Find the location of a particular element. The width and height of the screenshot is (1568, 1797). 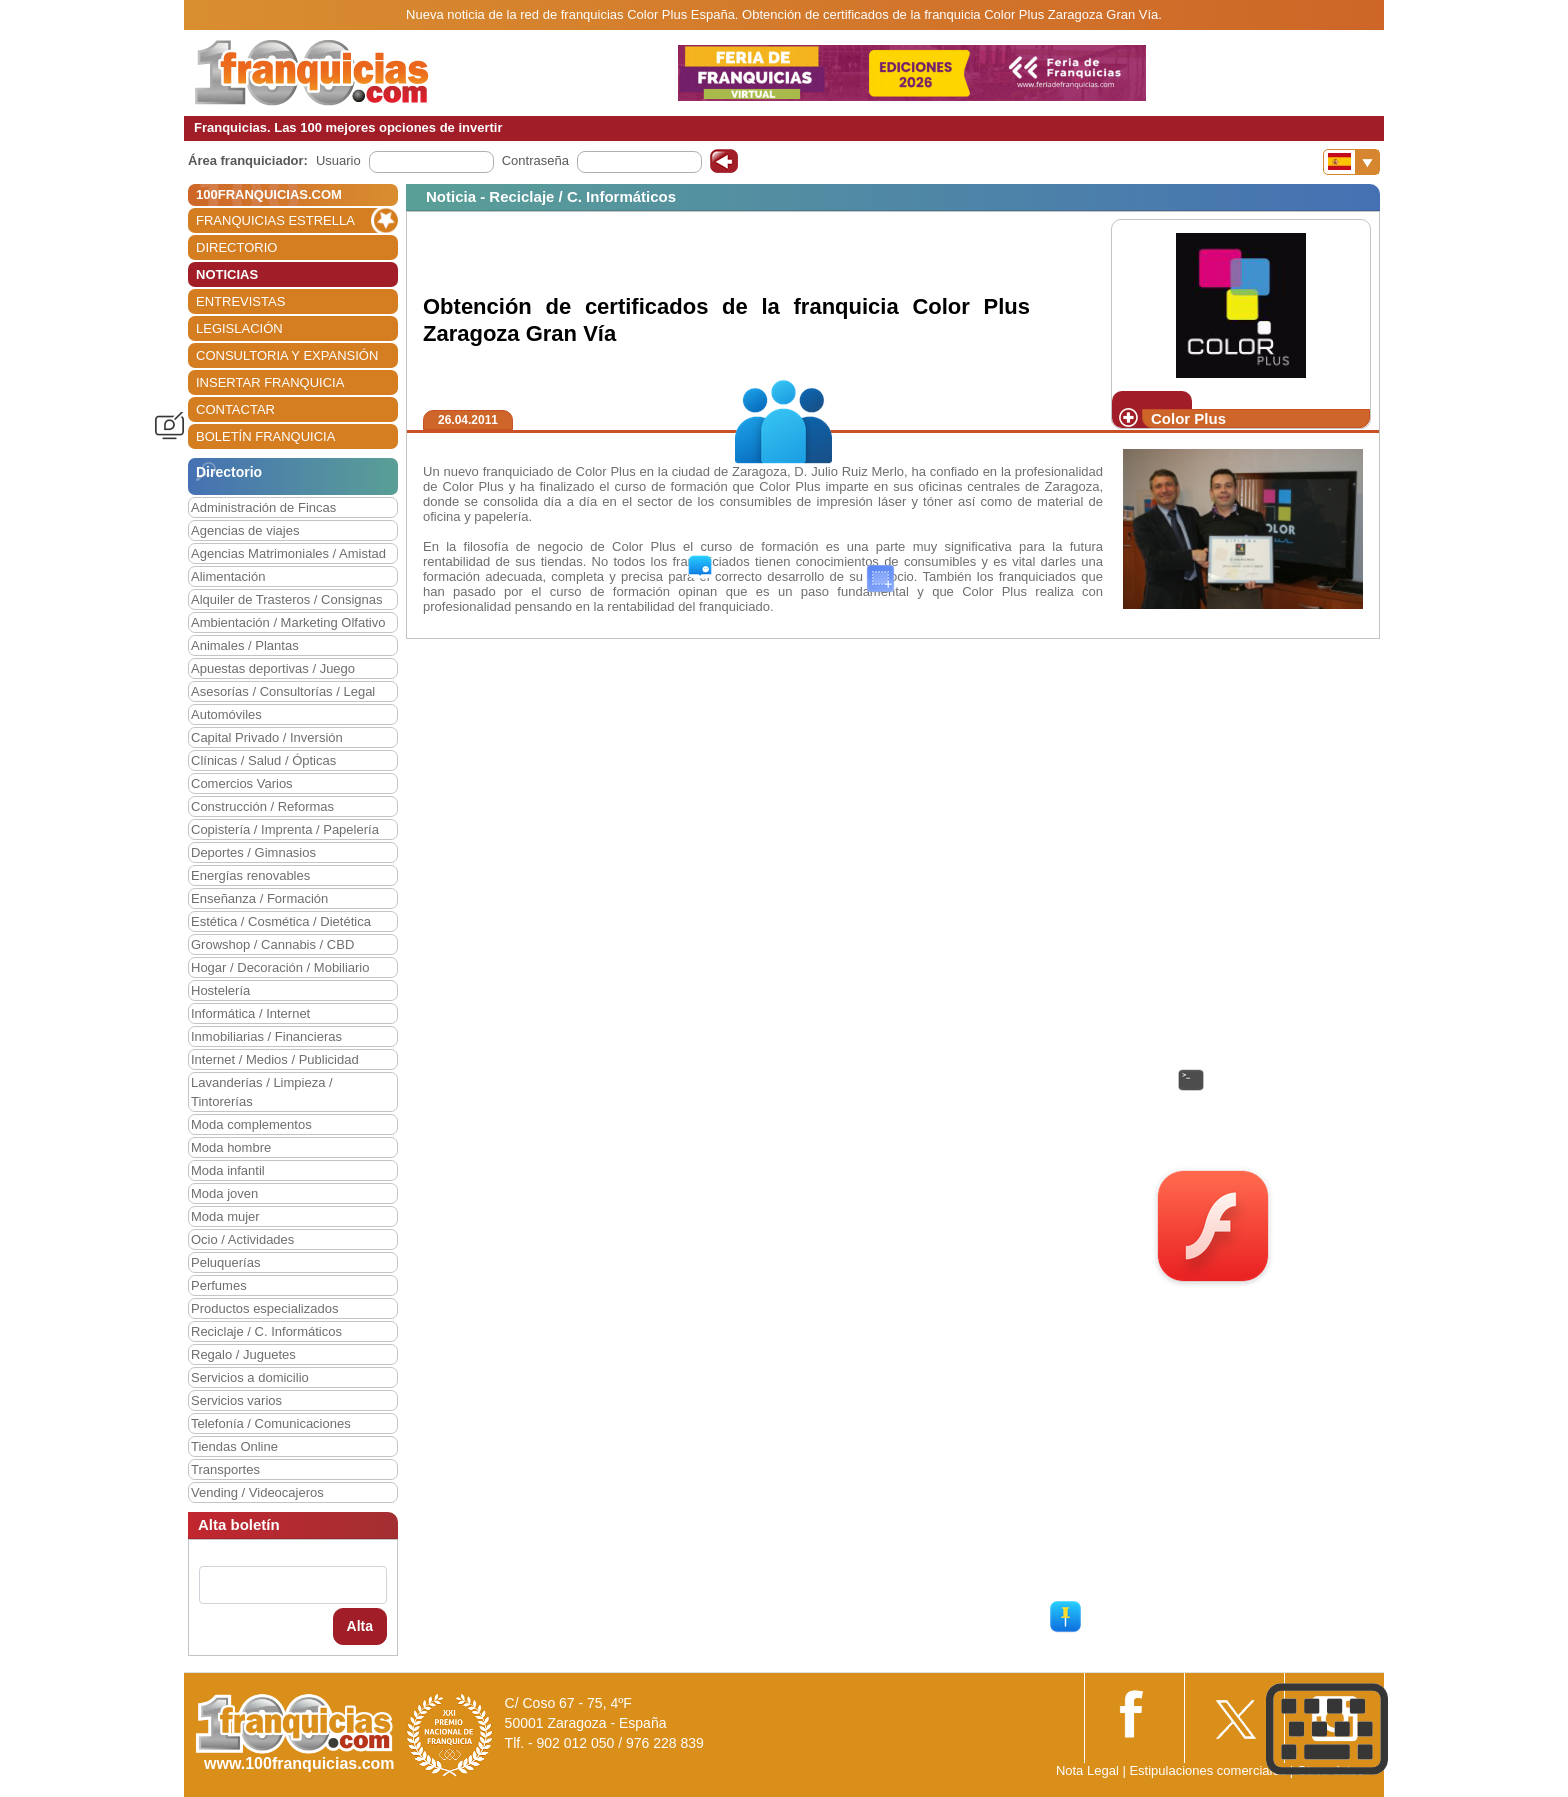

open the terminal application is located at coordinates (1191, 1080).